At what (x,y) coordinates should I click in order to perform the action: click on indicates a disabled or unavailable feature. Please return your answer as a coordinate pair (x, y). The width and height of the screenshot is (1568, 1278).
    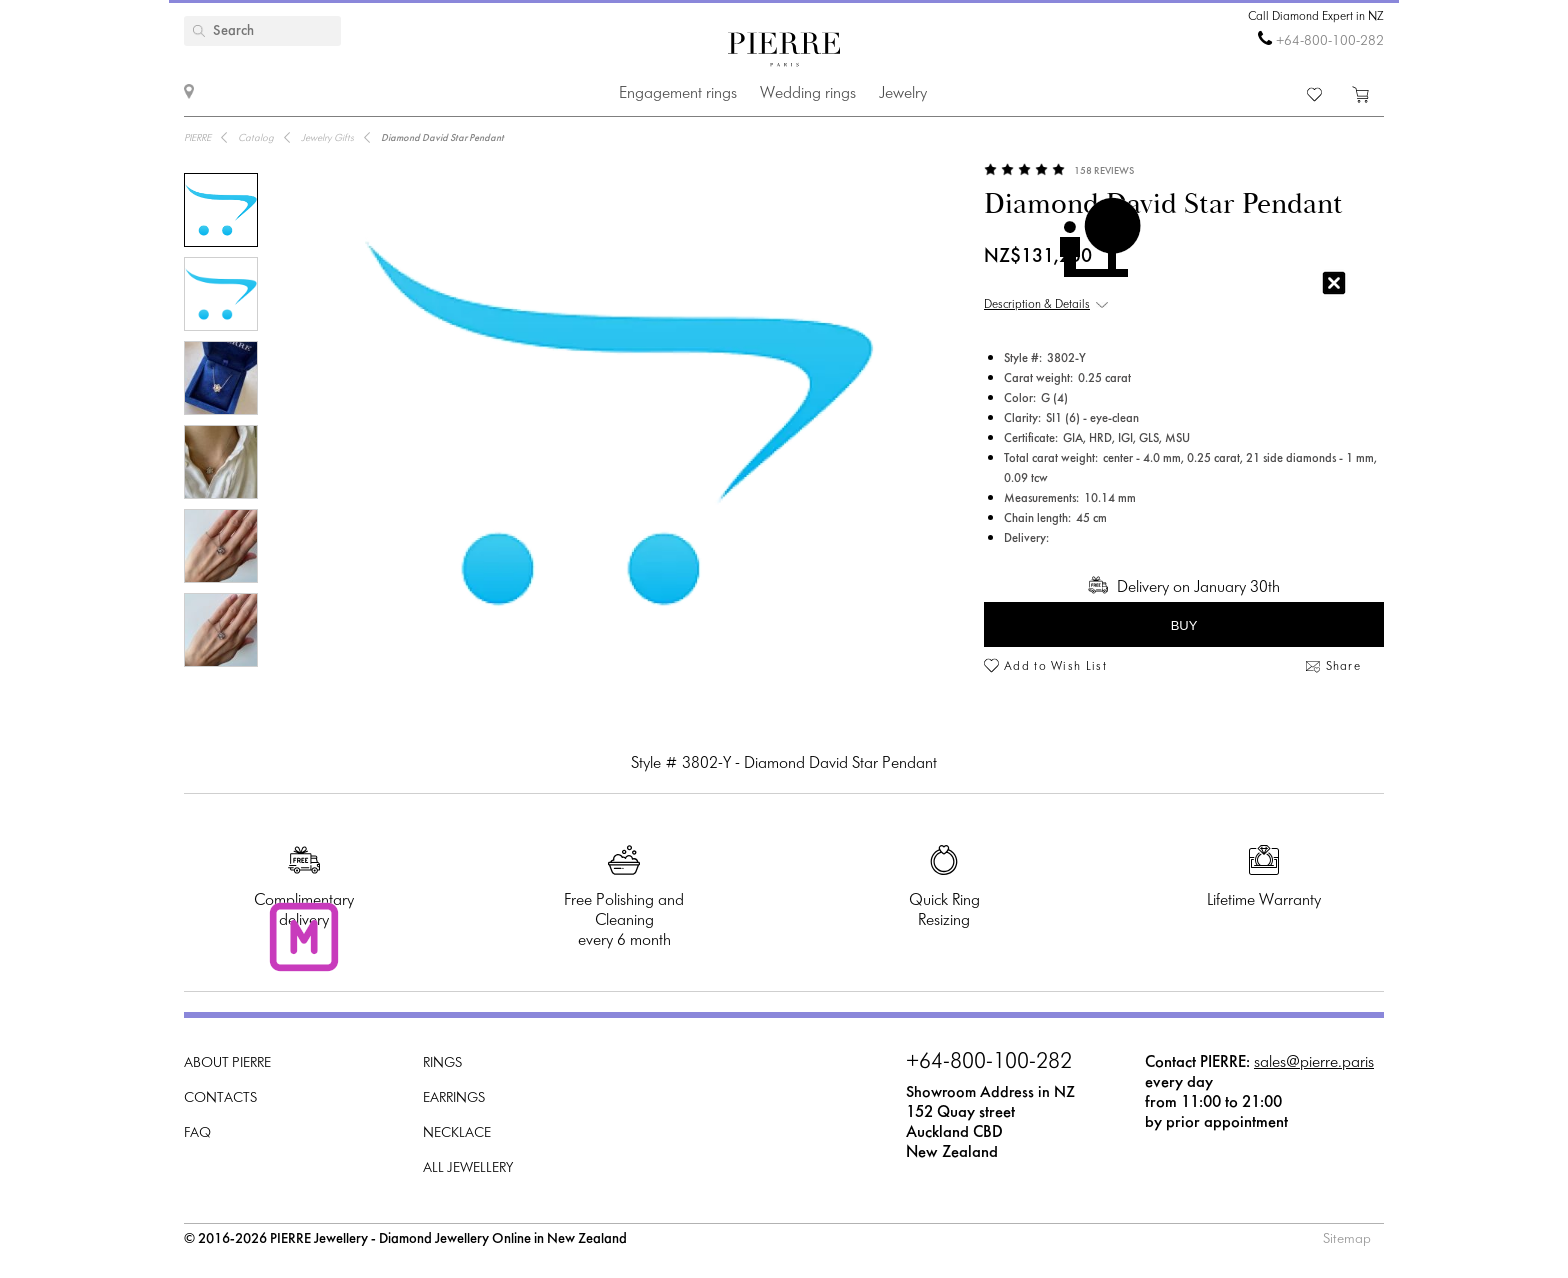
    Looking at the image, I should click on (1334, 283).